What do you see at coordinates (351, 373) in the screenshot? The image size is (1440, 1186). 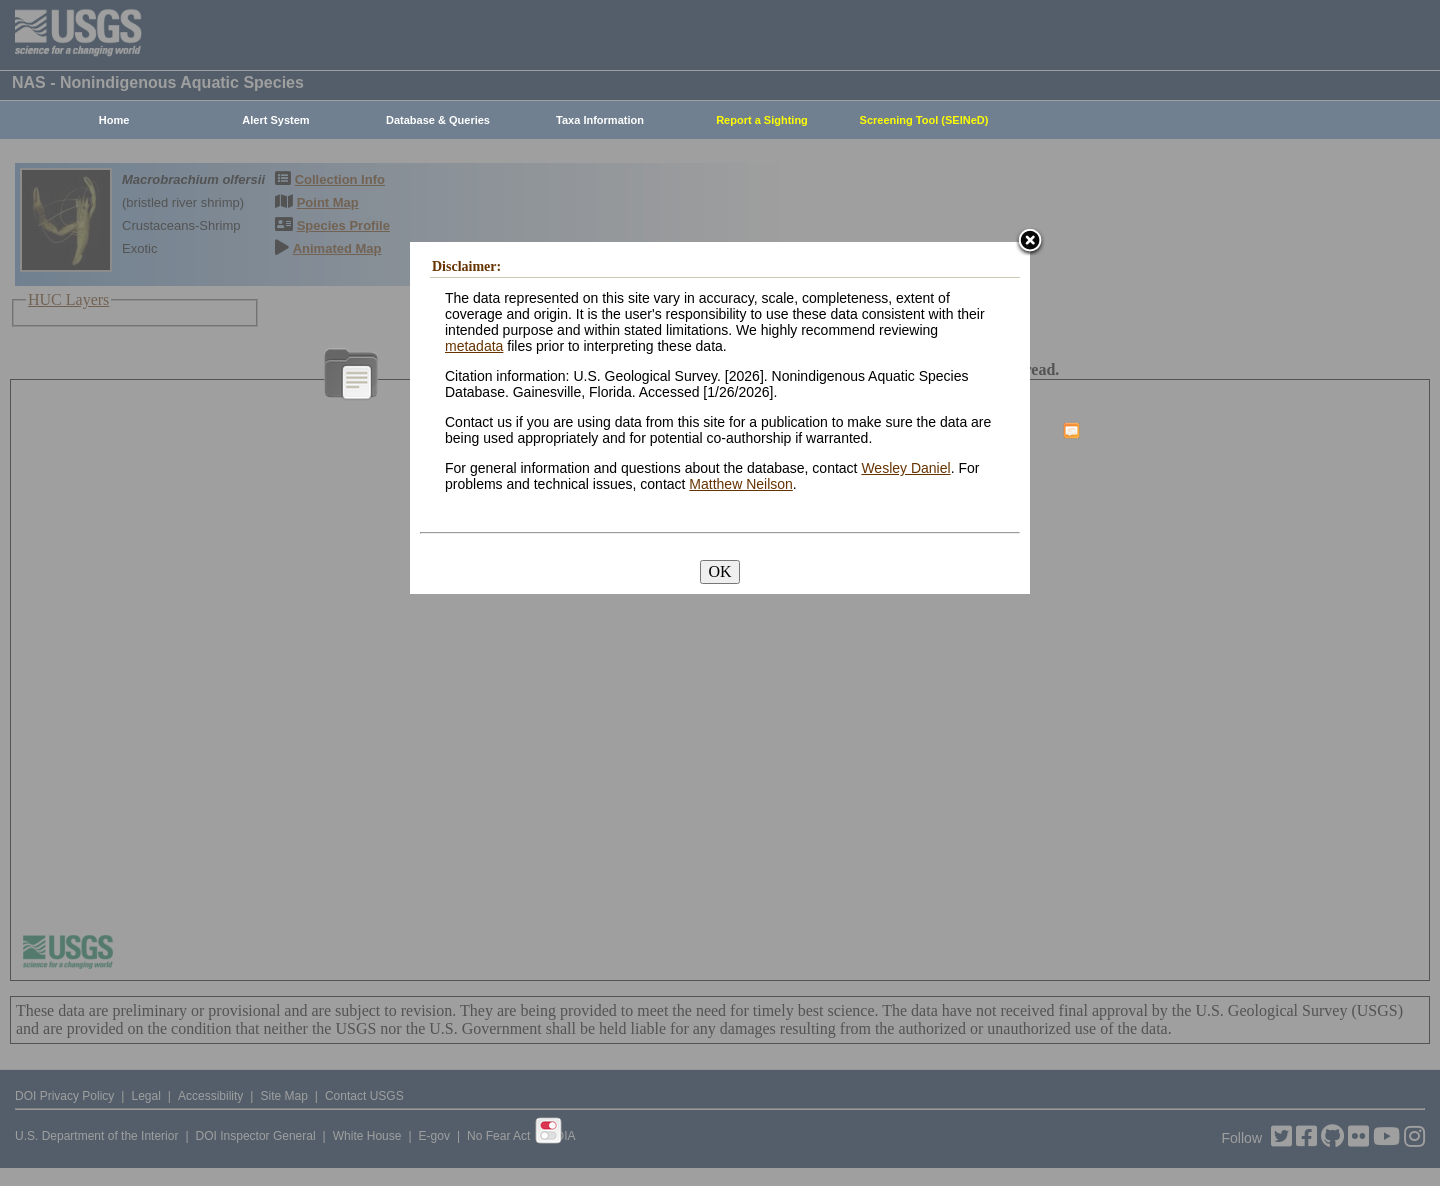 I see `open a document from file browser` at bounding box center [351, 373].